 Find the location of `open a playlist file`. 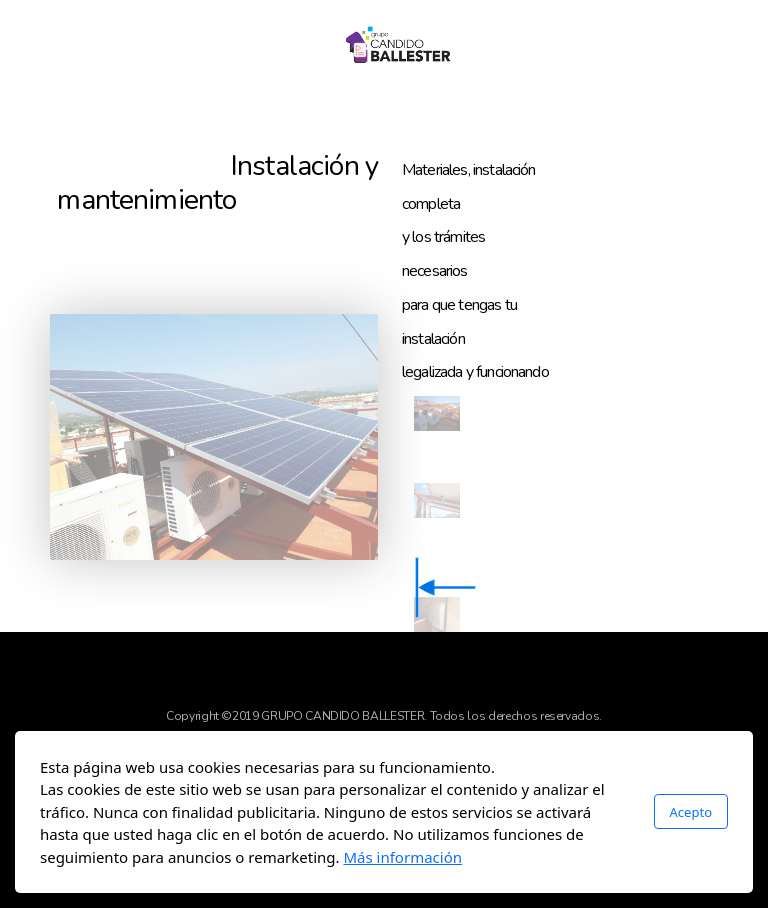

open a playlist file is located at coordinates (360, 50).